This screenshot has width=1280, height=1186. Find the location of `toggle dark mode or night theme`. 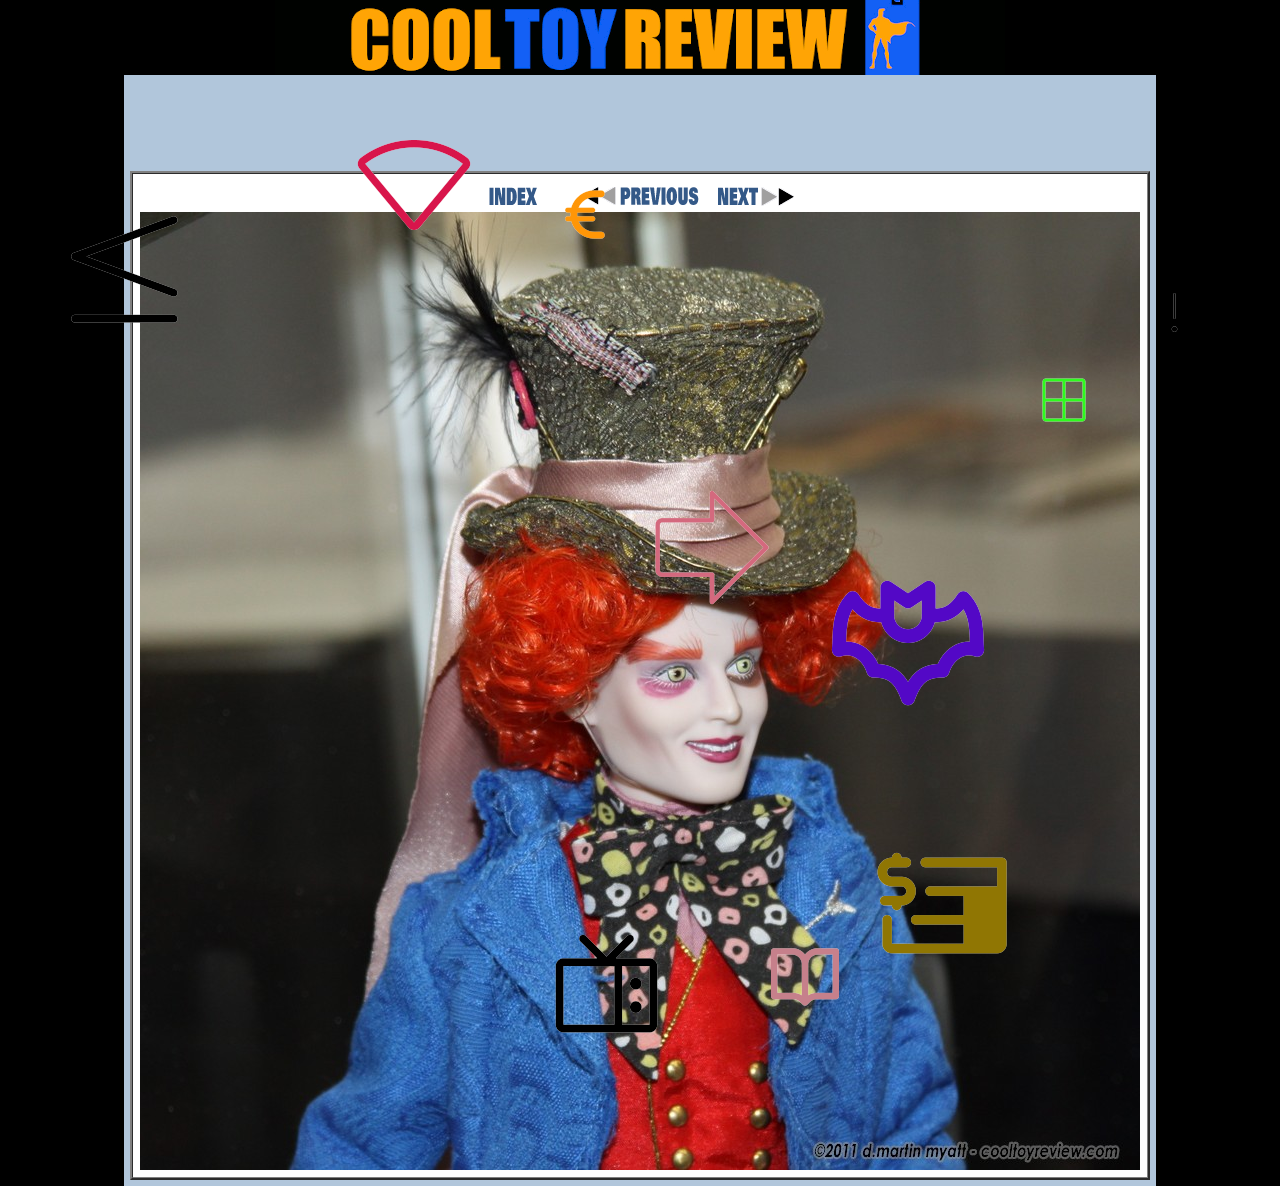

toggle dark mode or night theme is located at coordinates (908, 643).